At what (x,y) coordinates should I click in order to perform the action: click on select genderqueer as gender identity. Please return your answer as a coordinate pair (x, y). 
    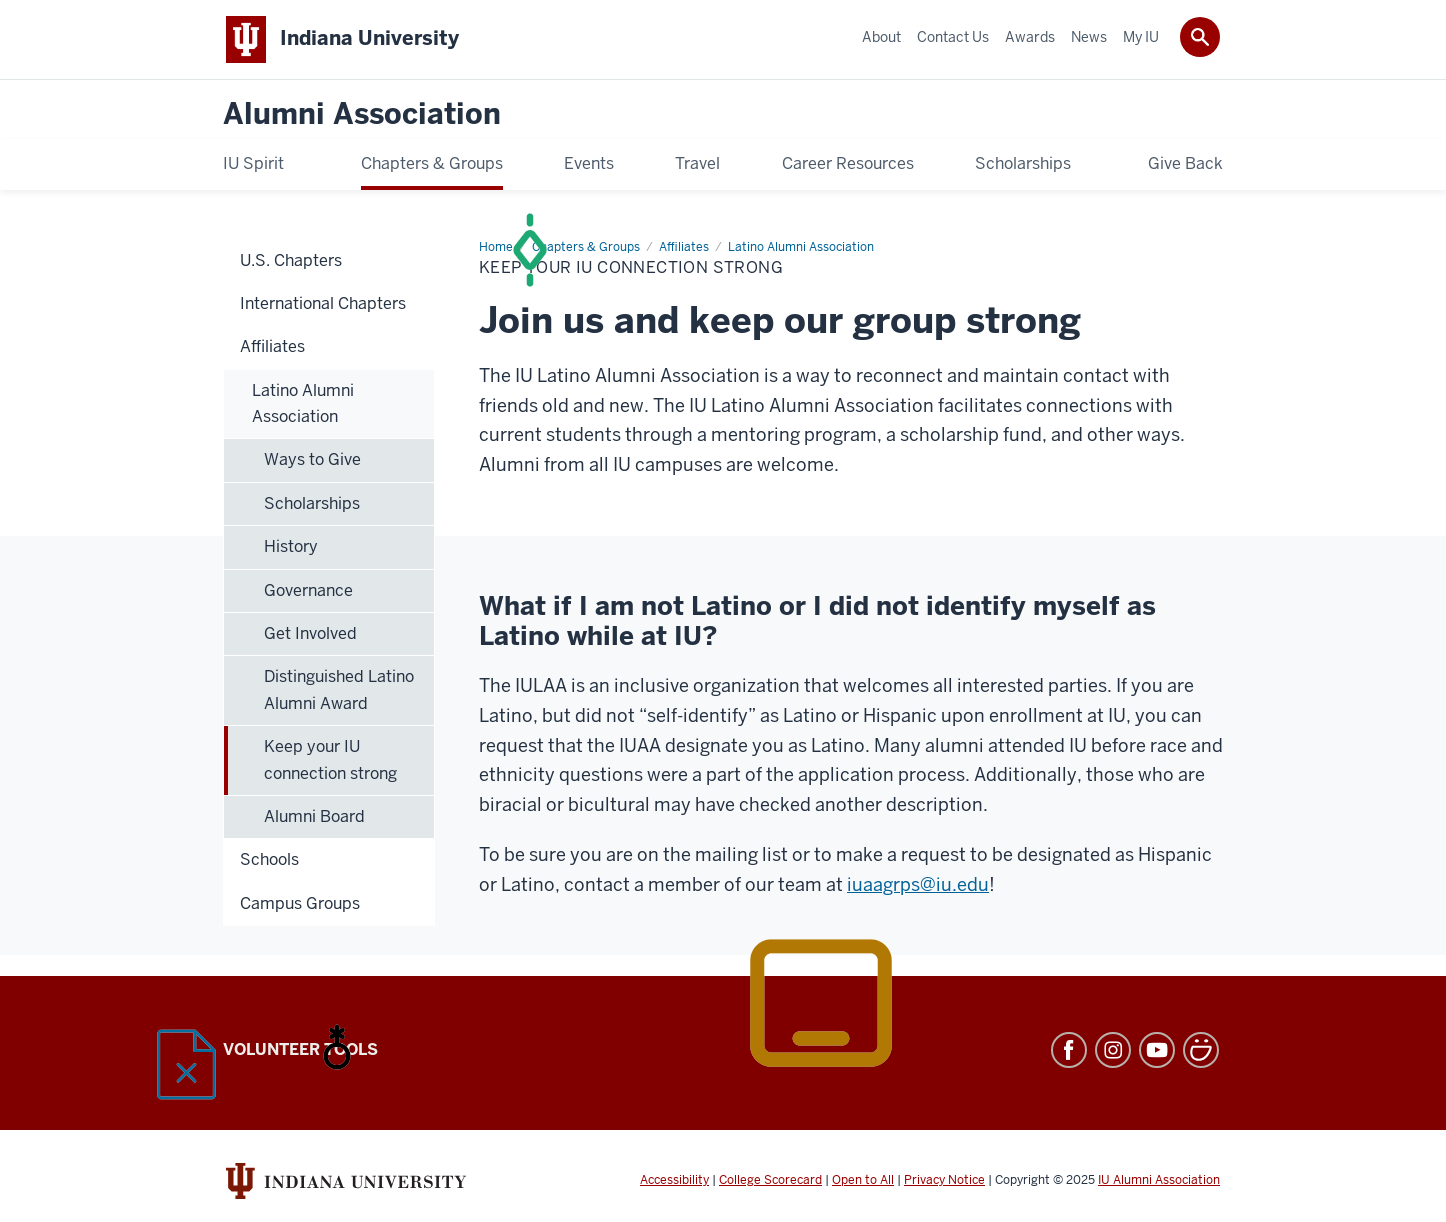
    Looking at the image, I should click on (337, 1047).